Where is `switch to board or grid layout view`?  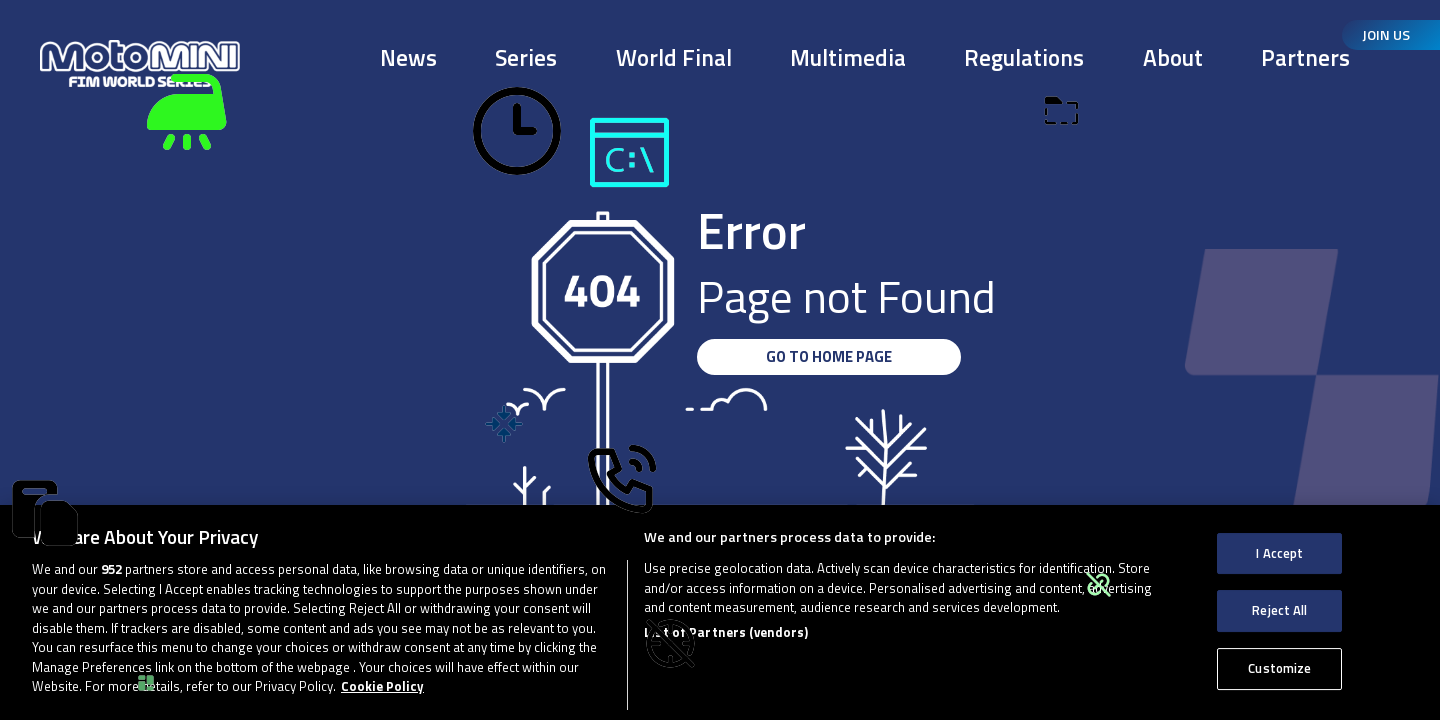 switch to board or grid layout view is located at coordinates (146, 683).